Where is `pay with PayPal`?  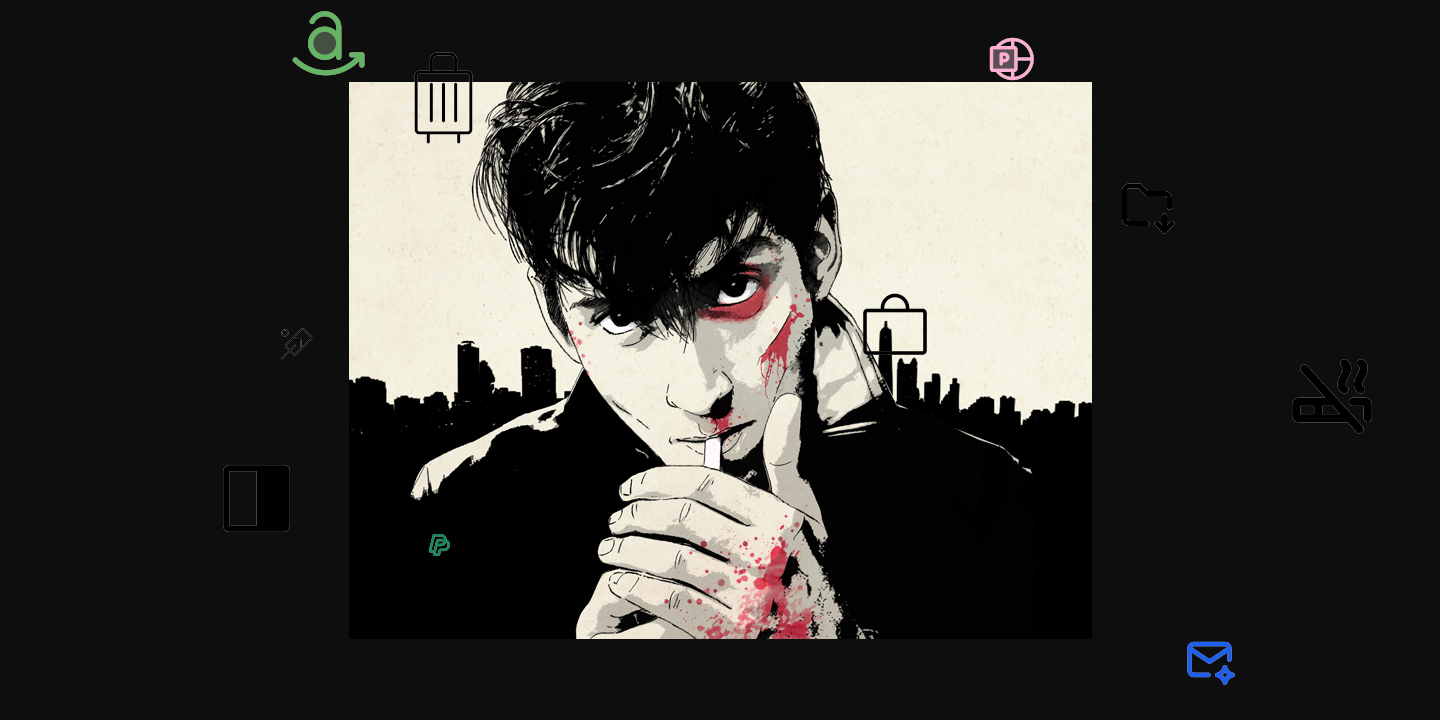
pay with PayPal is located at coordinates (439, 545).